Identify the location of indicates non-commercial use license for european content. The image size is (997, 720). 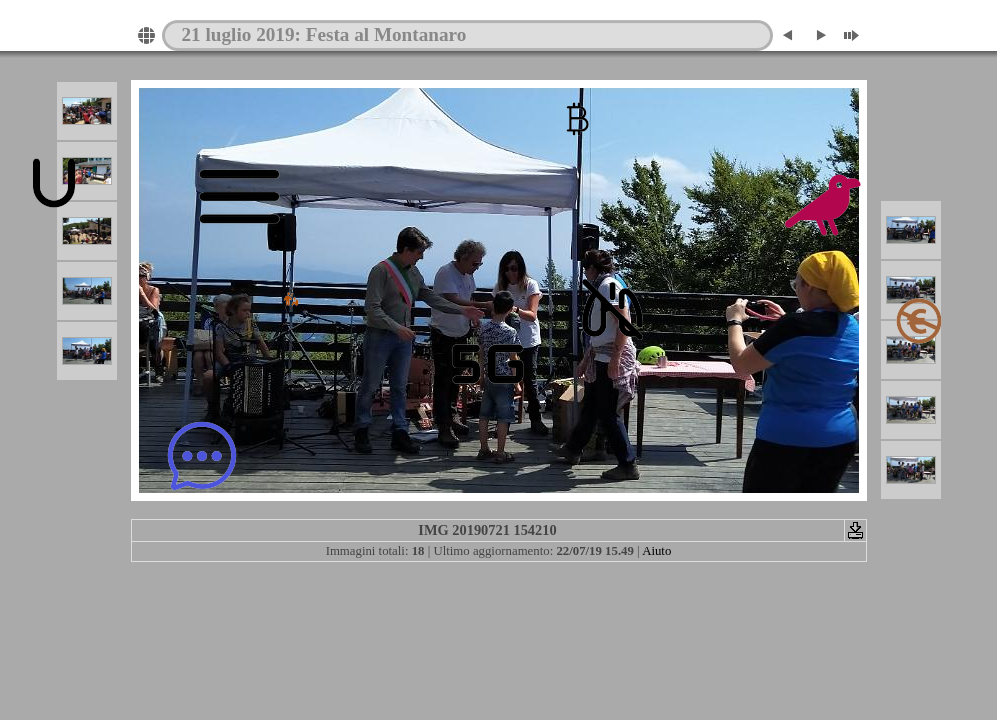
(919, 321).